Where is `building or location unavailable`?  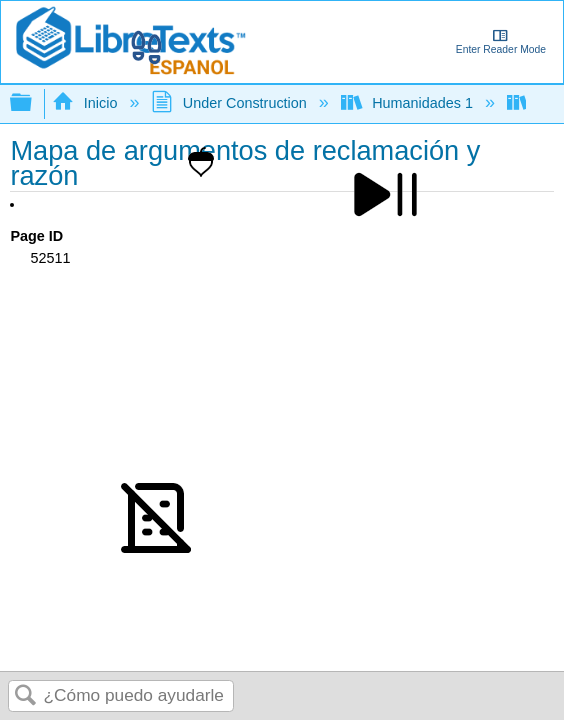
building or location unavailable is located at coordinates (156, 518).